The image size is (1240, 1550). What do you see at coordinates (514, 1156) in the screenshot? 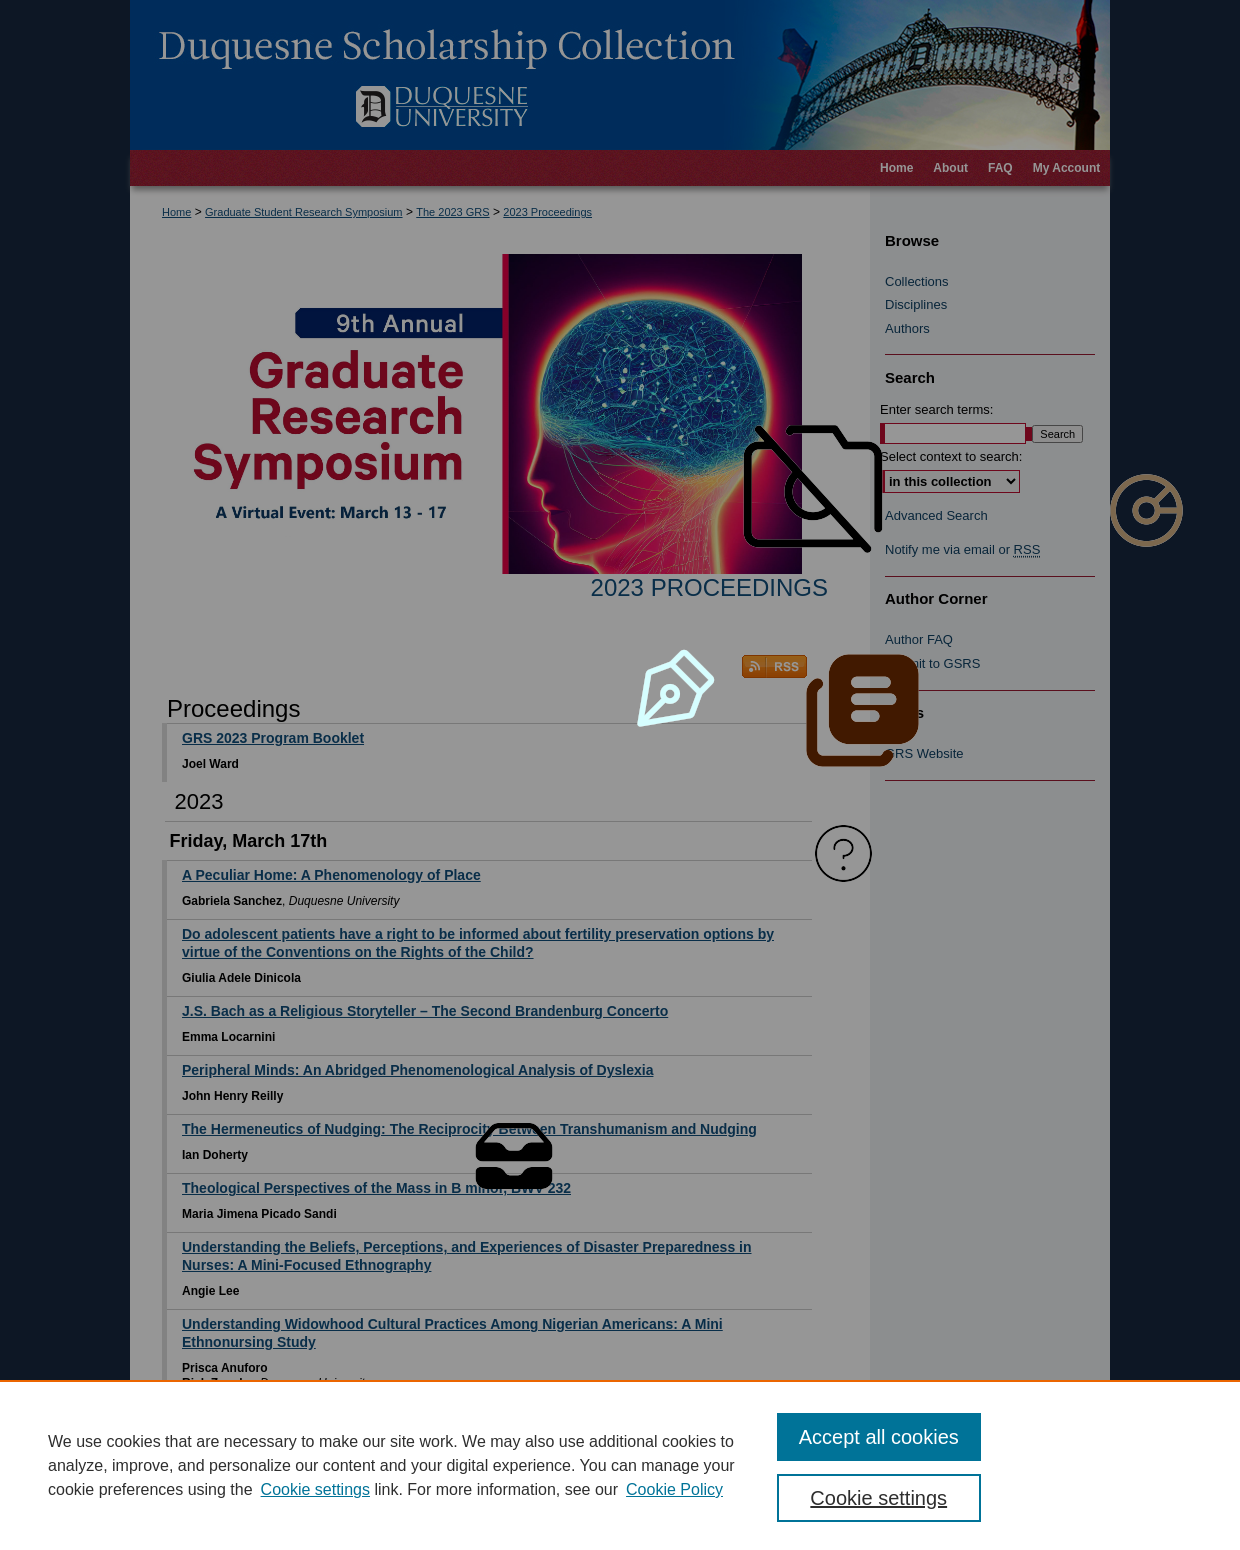
I see `view all inbox messages` at bounding box center [514, 1156].